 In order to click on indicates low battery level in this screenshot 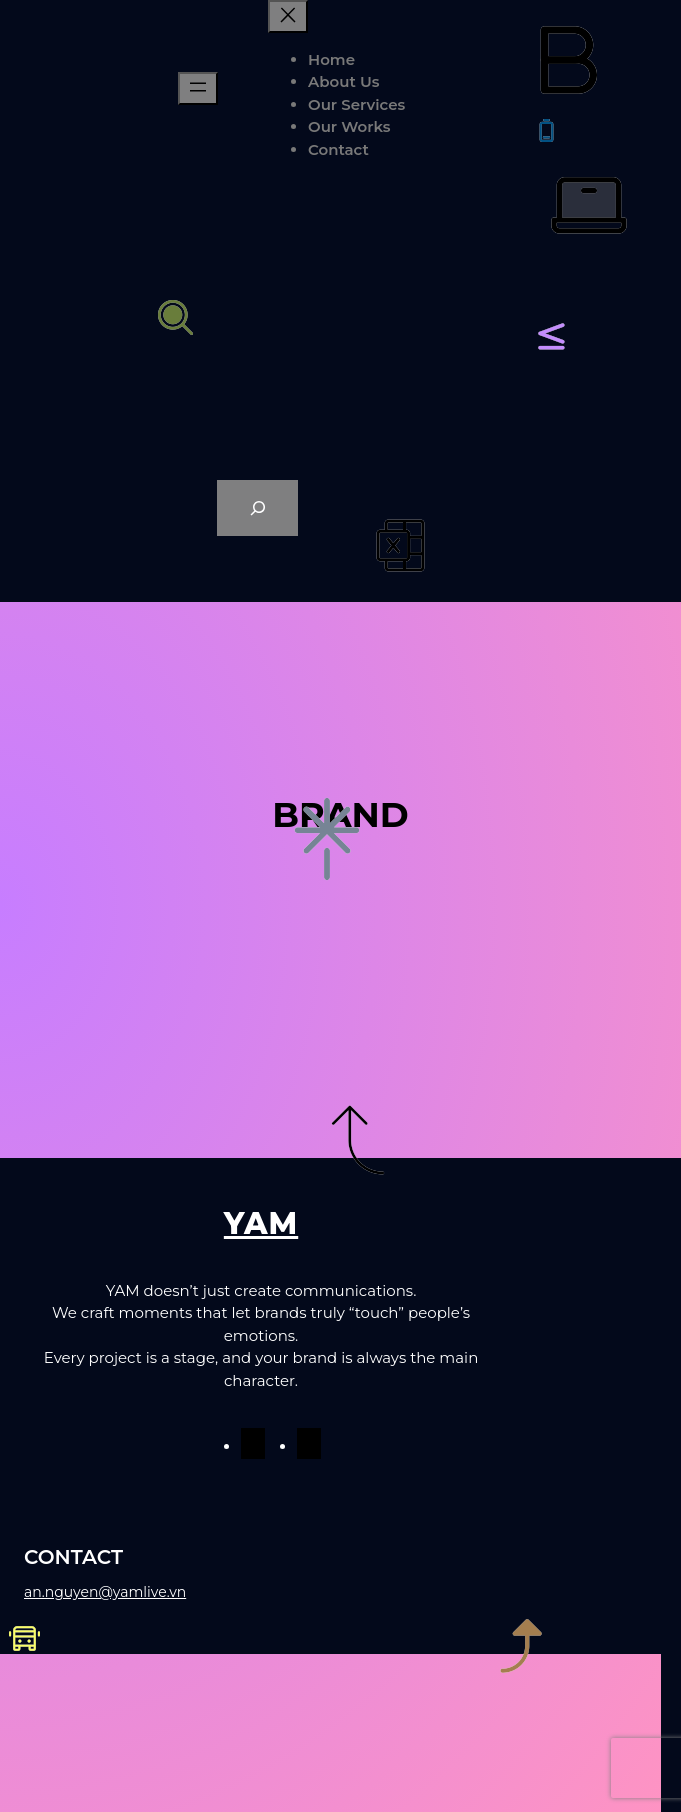, I will do `click(546, 130)`.